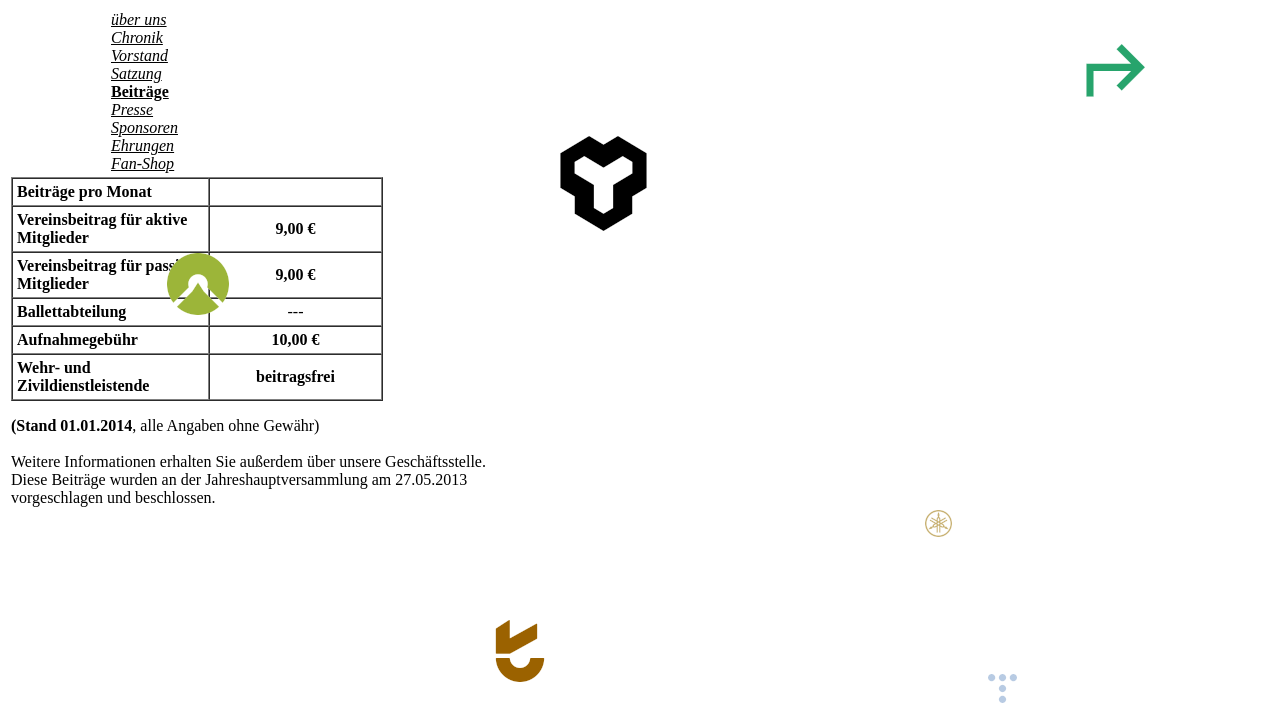 The width and height of the screenshot is (1280, 720). I want to click on yamaha corporation logo, so click(938, 523).